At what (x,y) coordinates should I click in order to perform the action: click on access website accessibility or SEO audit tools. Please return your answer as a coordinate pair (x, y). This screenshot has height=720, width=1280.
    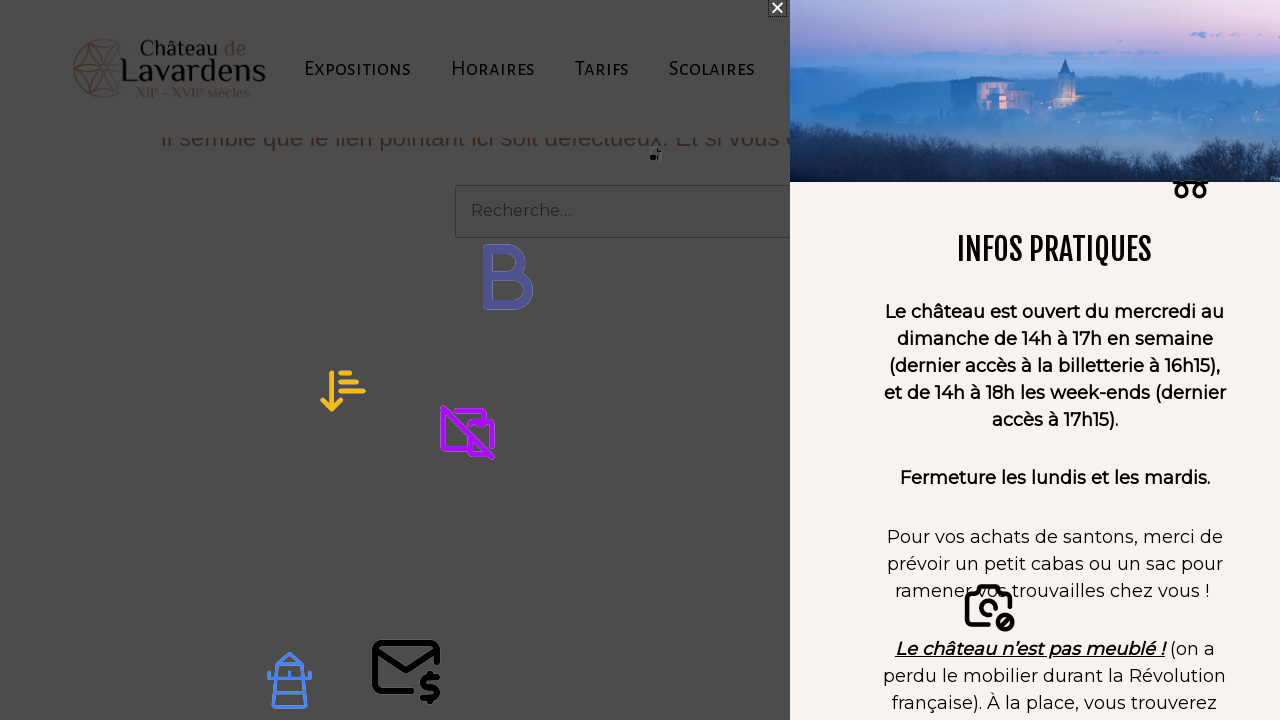
    Looking at the image, I should click on (289, 682).